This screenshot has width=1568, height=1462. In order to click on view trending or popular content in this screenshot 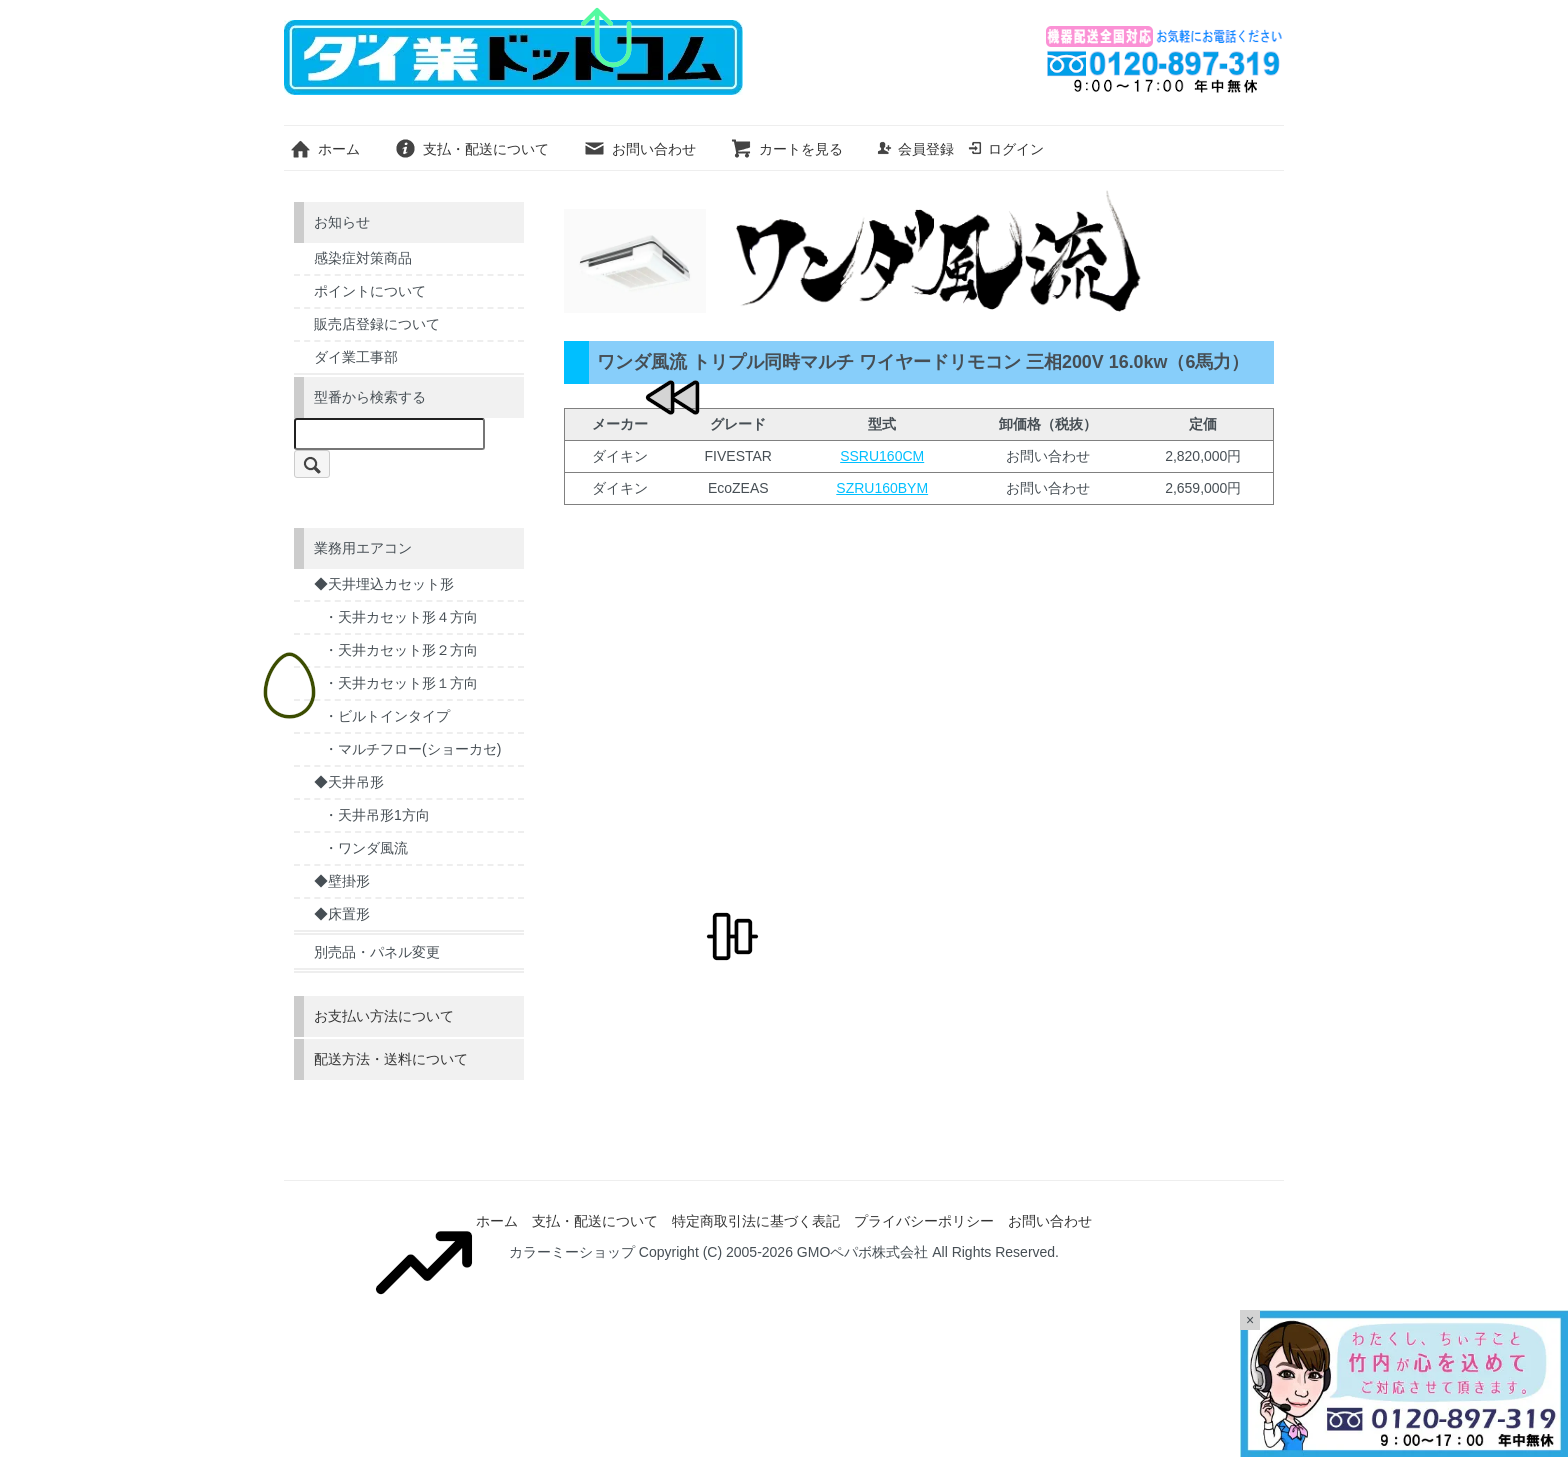, I will do `click(424, 1266)`.